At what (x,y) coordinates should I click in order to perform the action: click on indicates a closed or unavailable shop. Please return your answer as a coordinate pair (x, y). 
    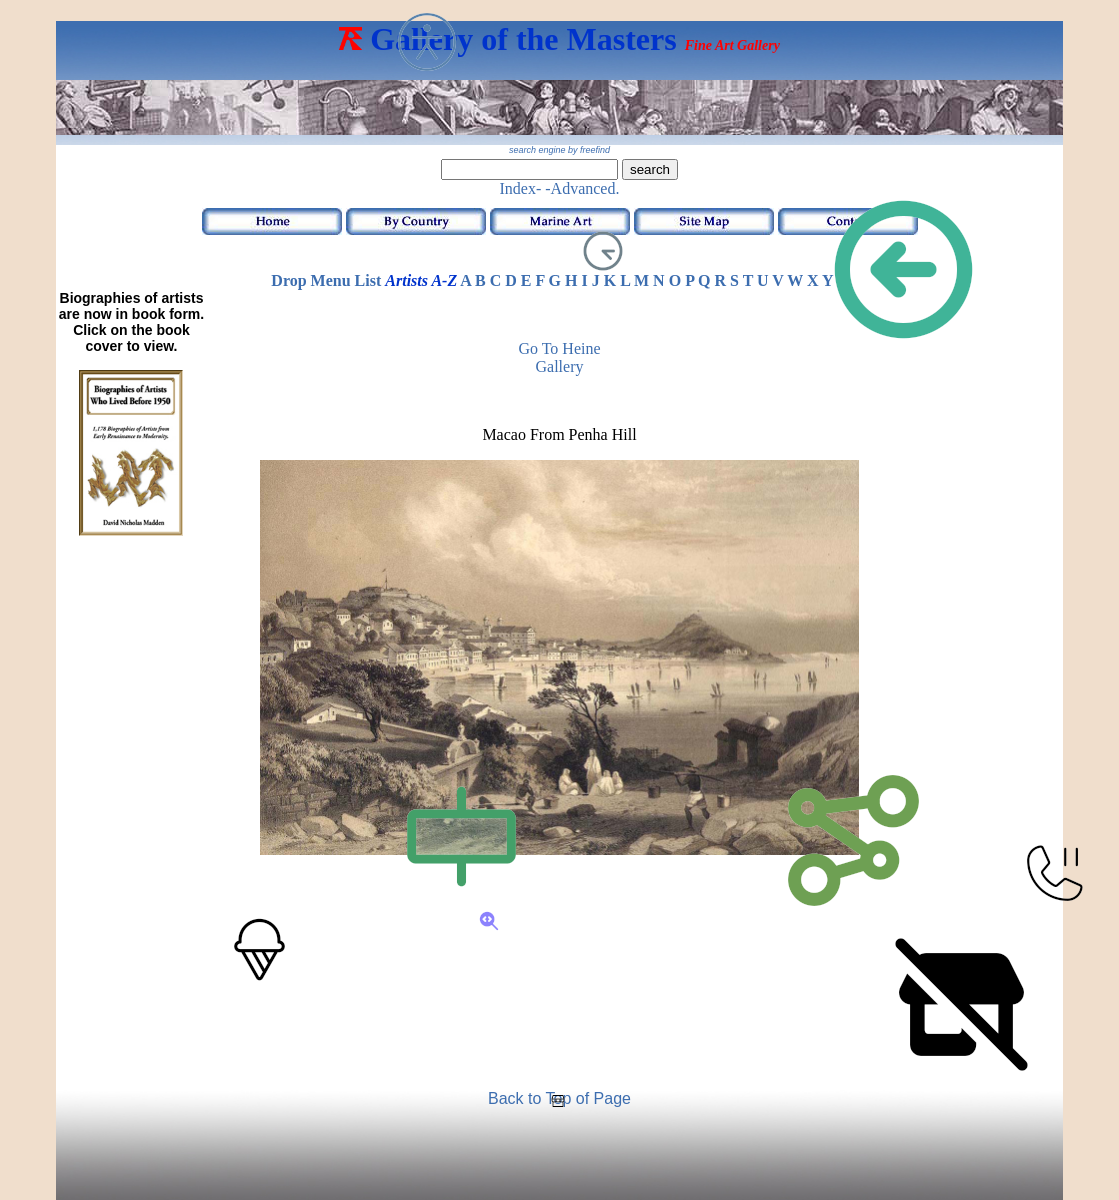
    Looking at the image, I should click on (961, 1004).